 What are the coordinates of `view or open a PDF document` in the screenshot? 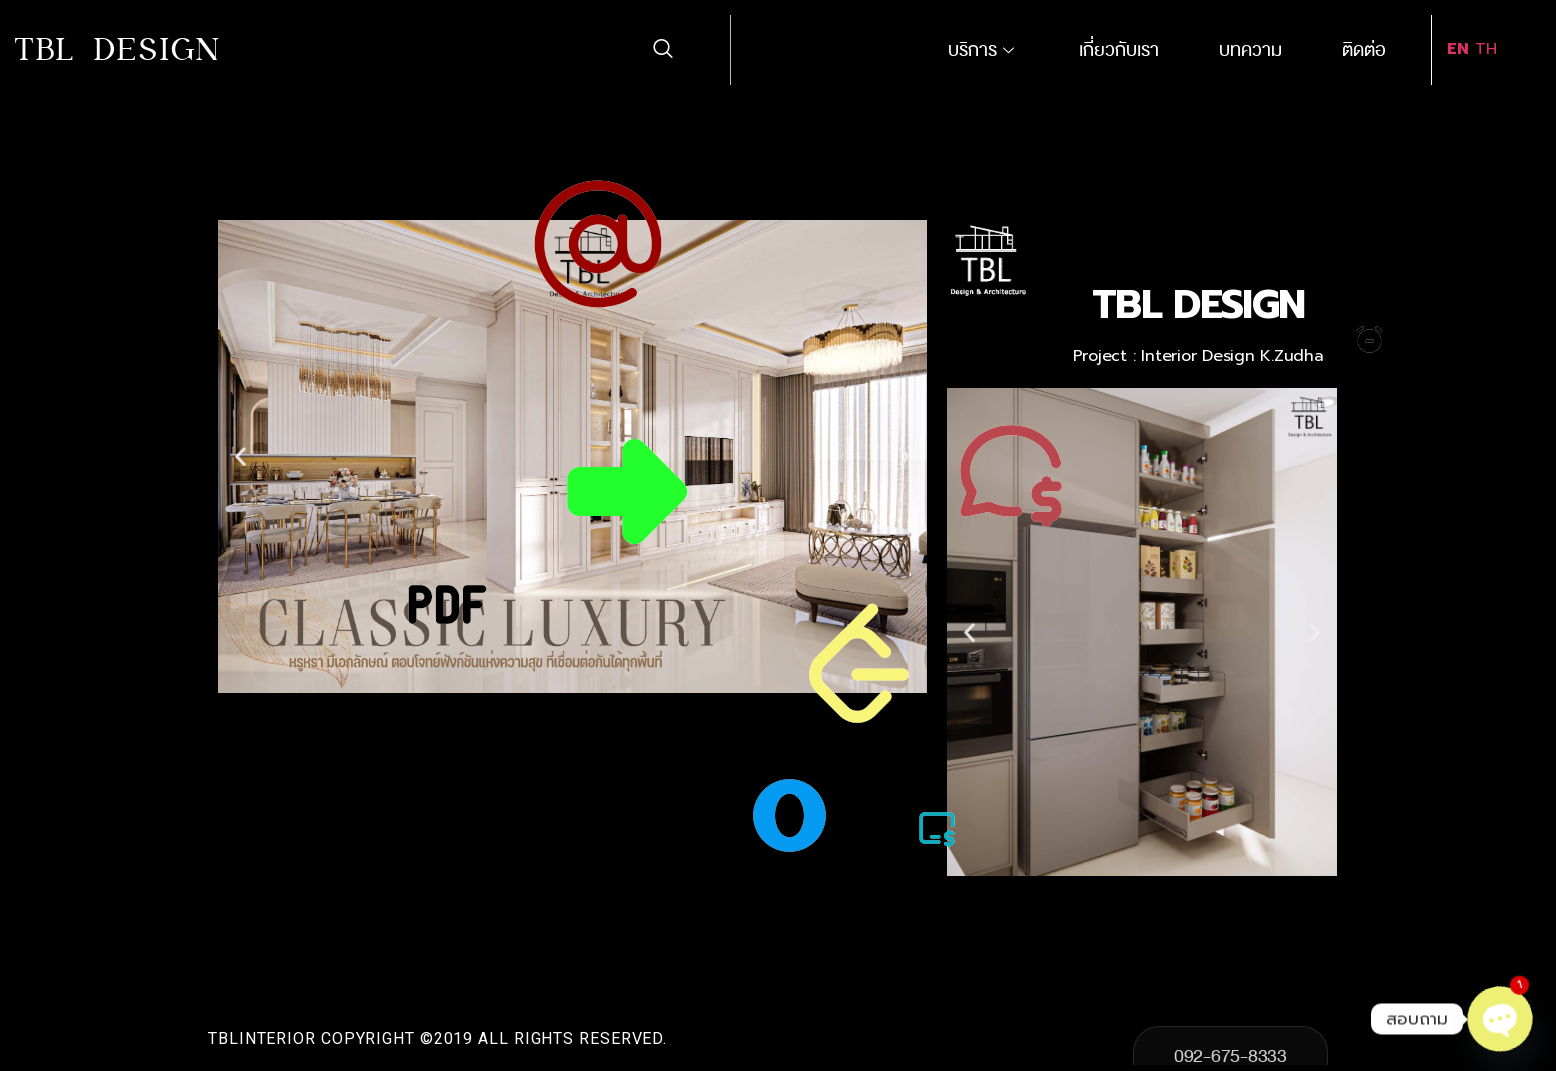 It's located at (447, 604).